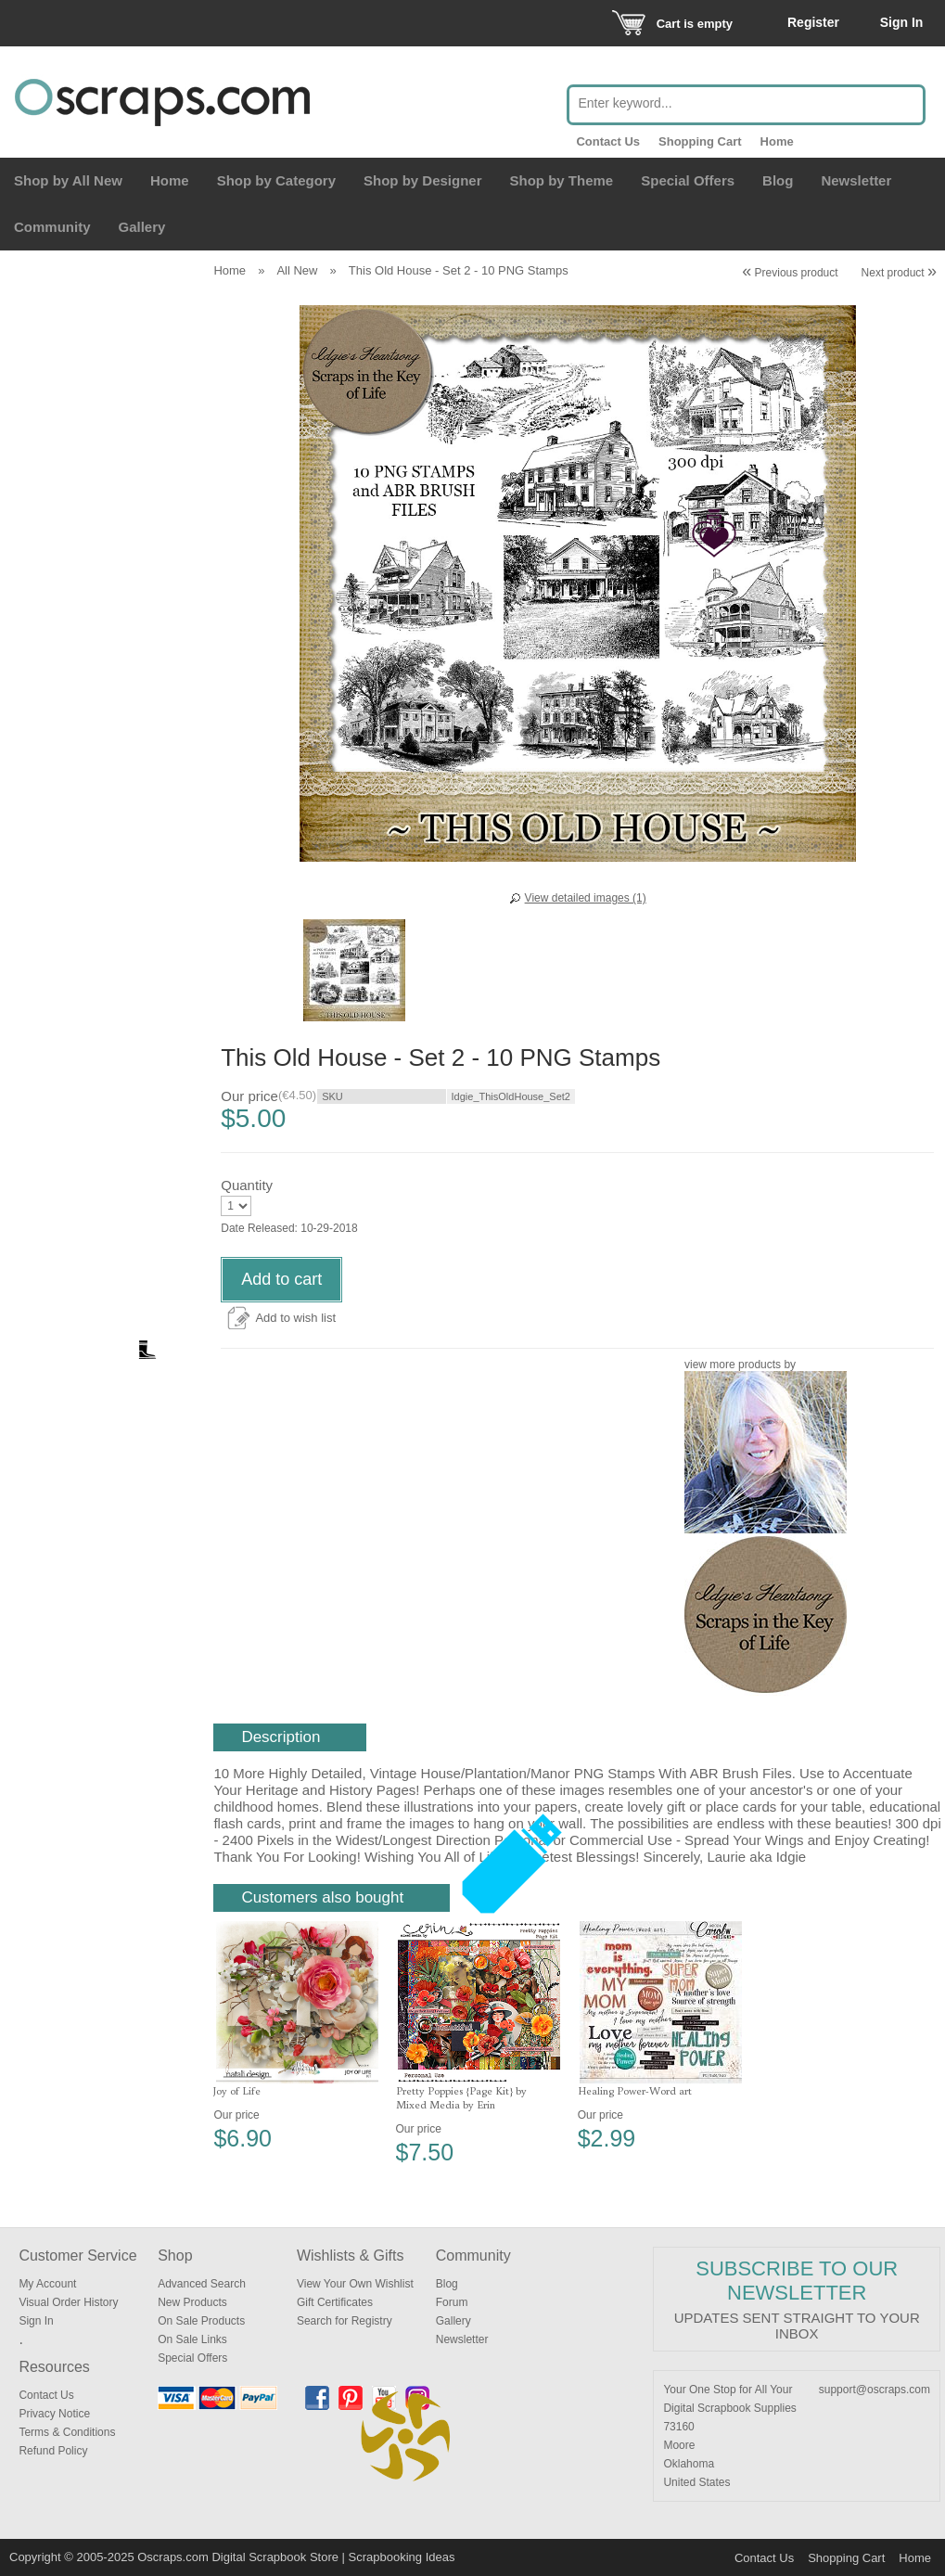 The height and width of the screenshot is (2576, 945). What do you see at coordinates (147, 1350) in the screenshot?
I see `rain or waterproof gear category` at bounding box center [147, 1350].